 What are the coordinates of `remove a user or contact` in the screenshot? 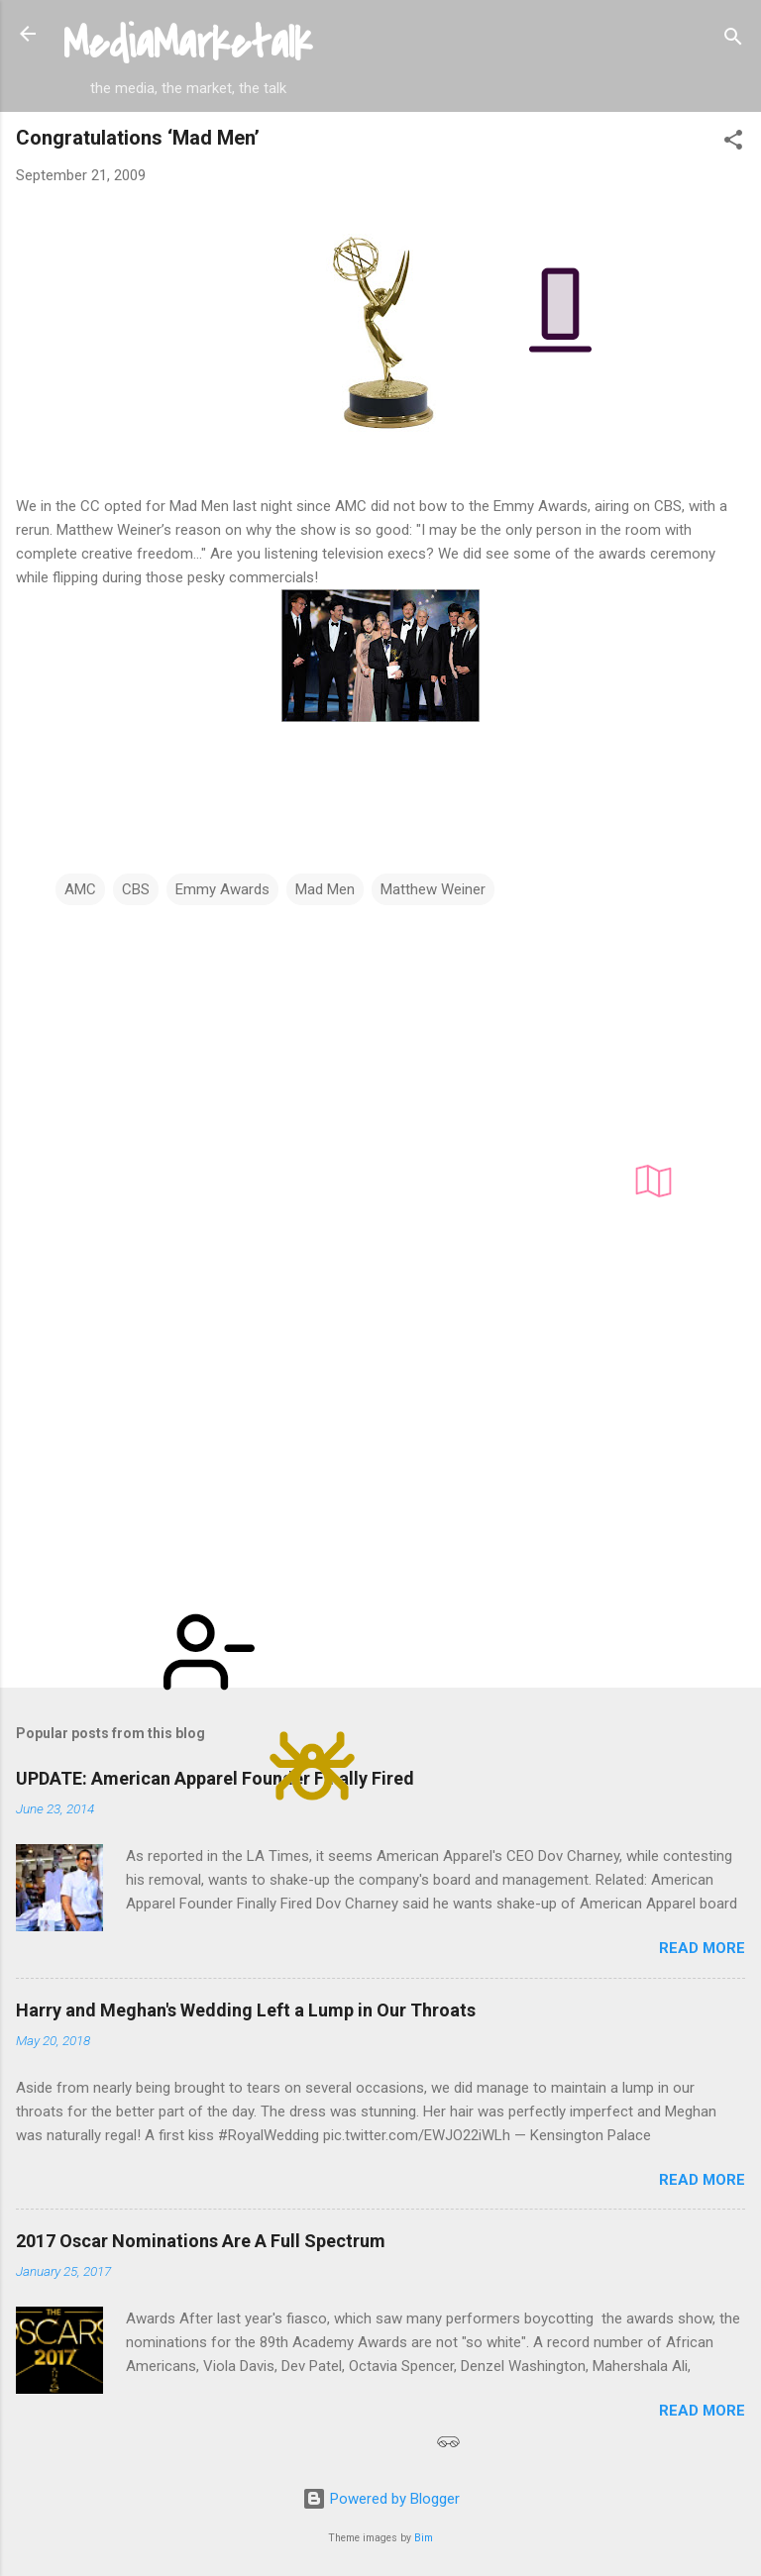 It's located at (209, 1652).